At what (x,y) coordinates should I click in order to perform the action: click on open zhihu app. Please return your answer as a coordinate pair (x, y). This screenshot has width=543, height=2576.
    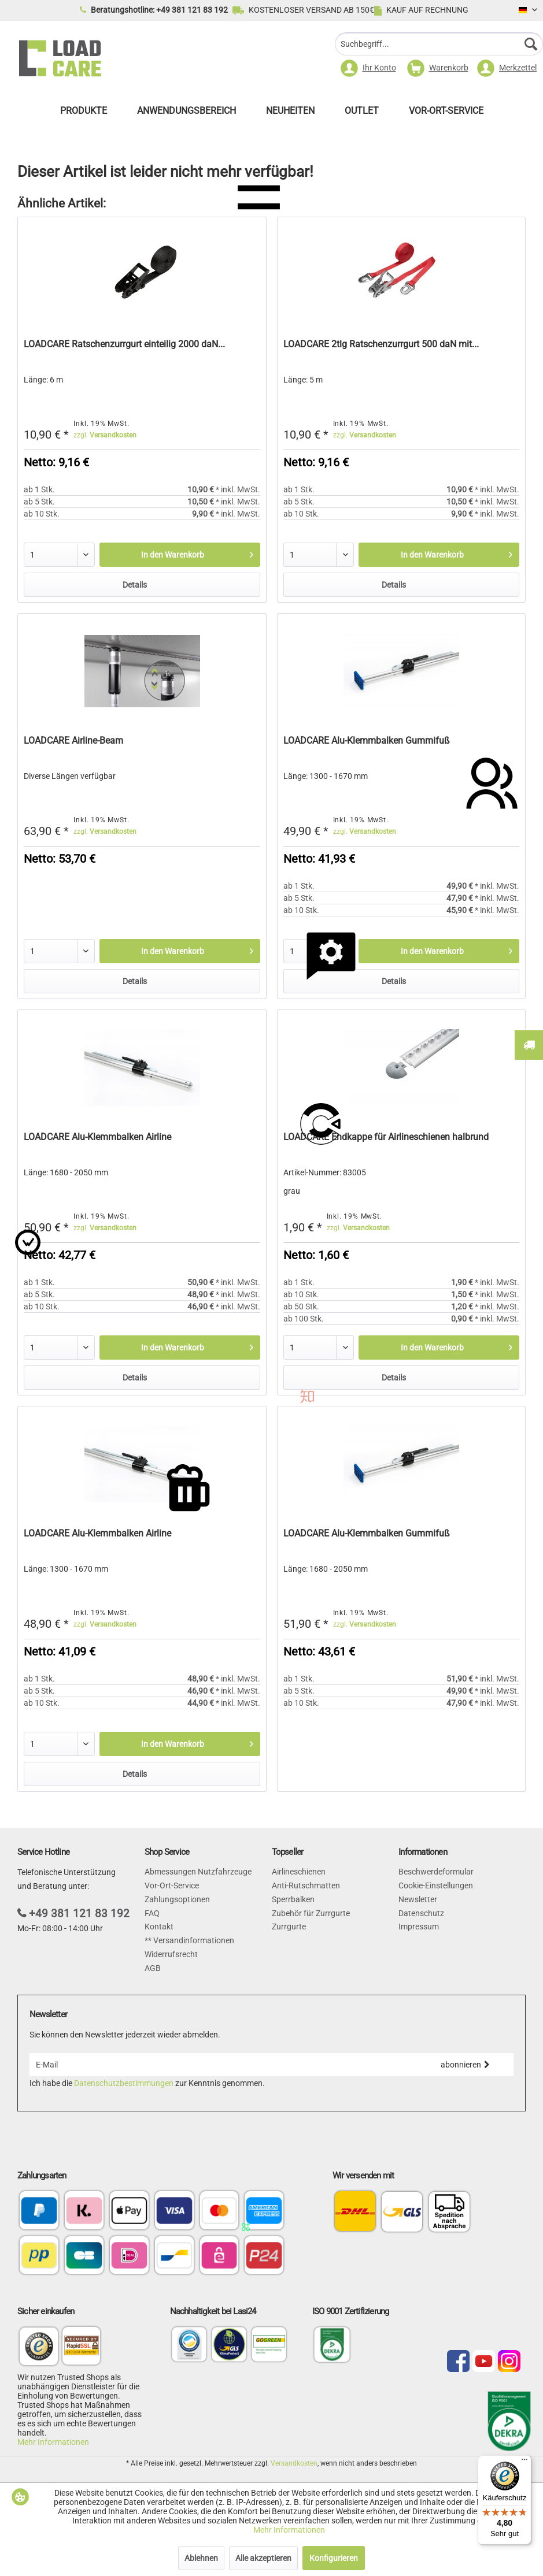
    Looking at the image, I should click on (307, 1396).